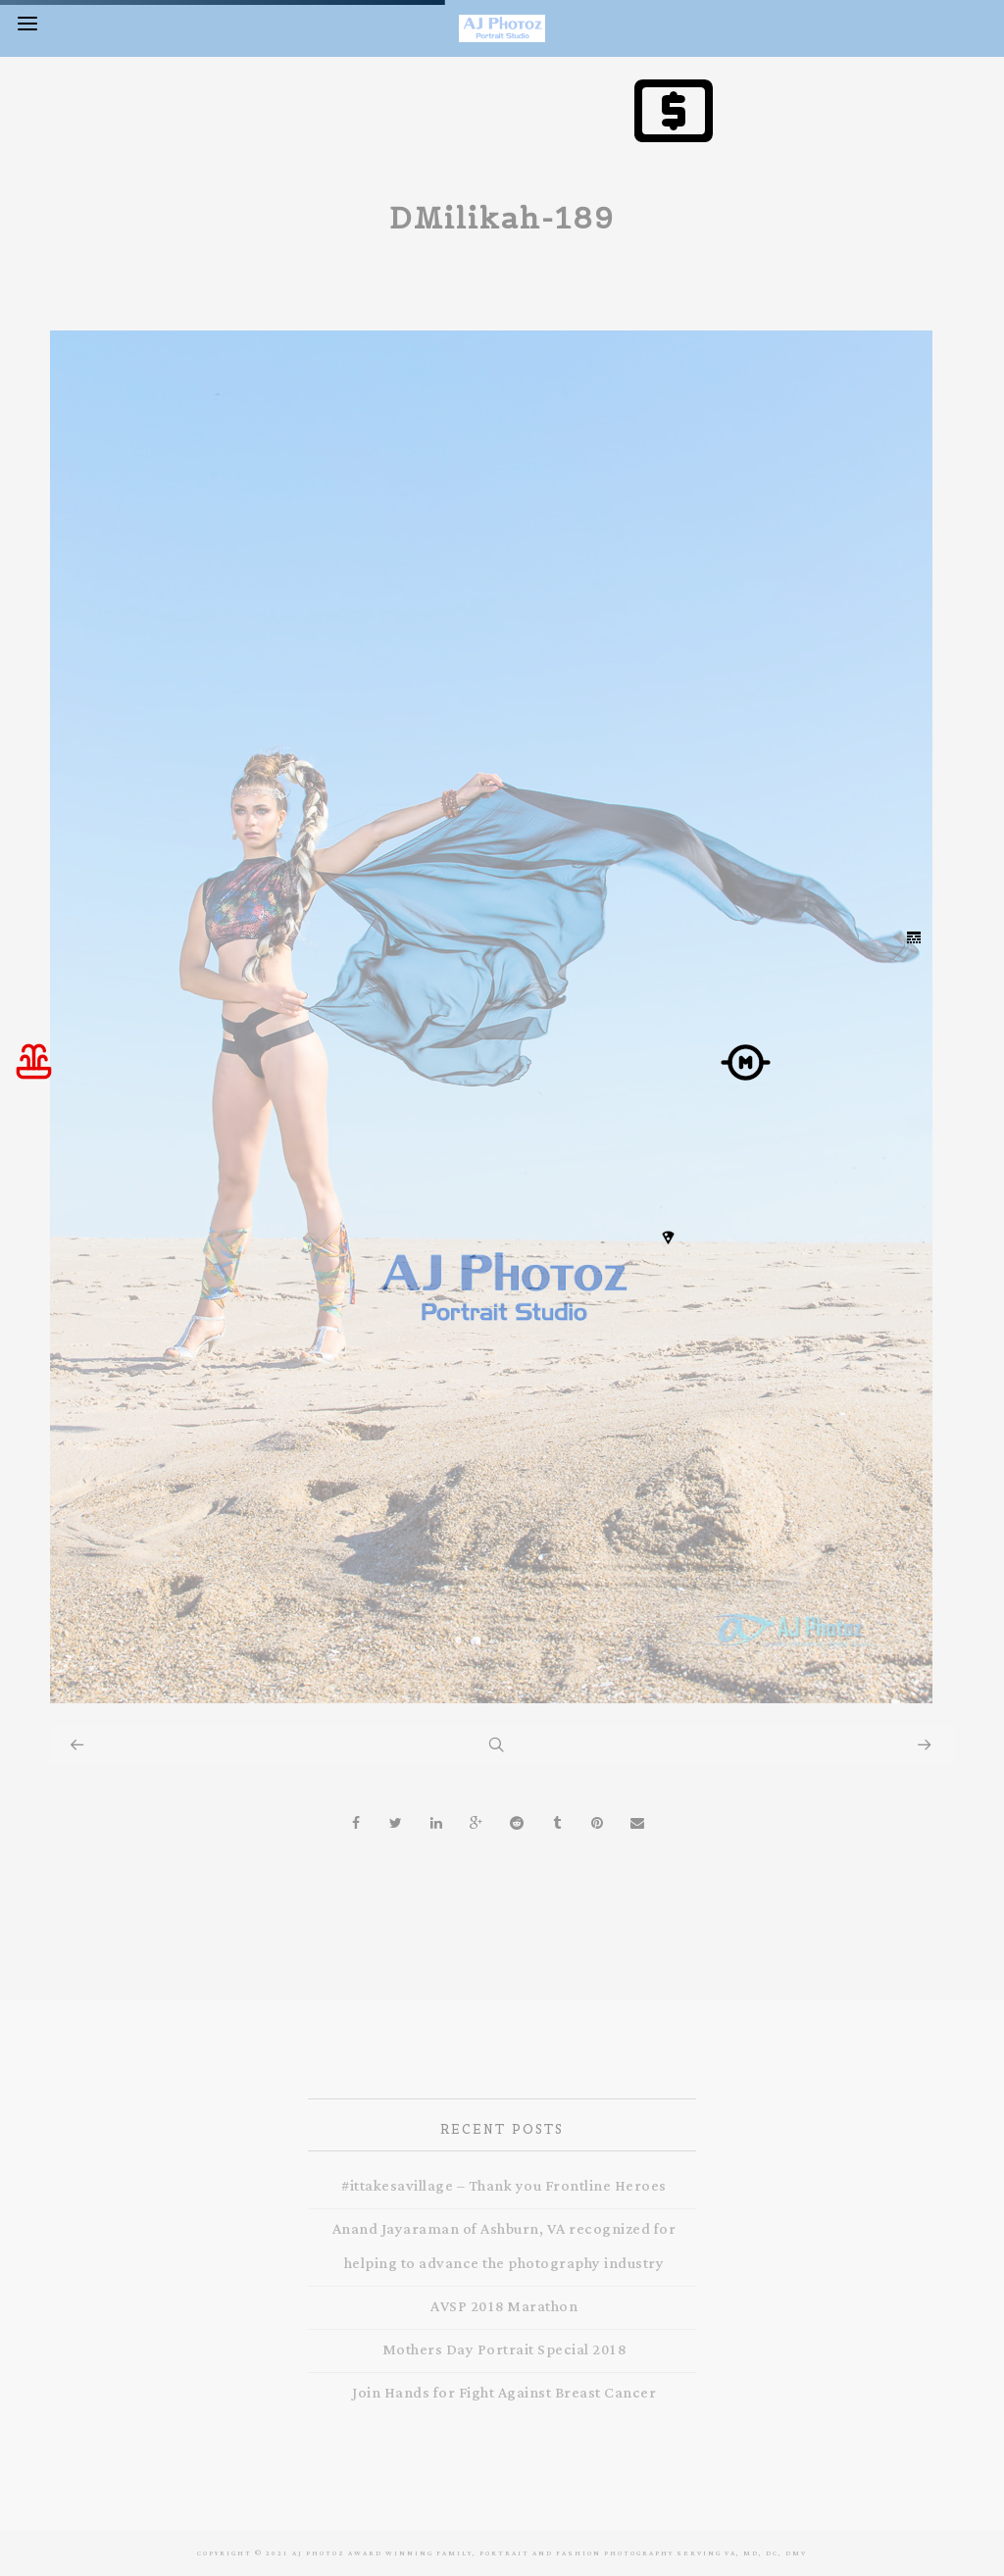 This screenshot has width=1004, height=2576. I want to click on change text line spacing or density, so click(914, 937).